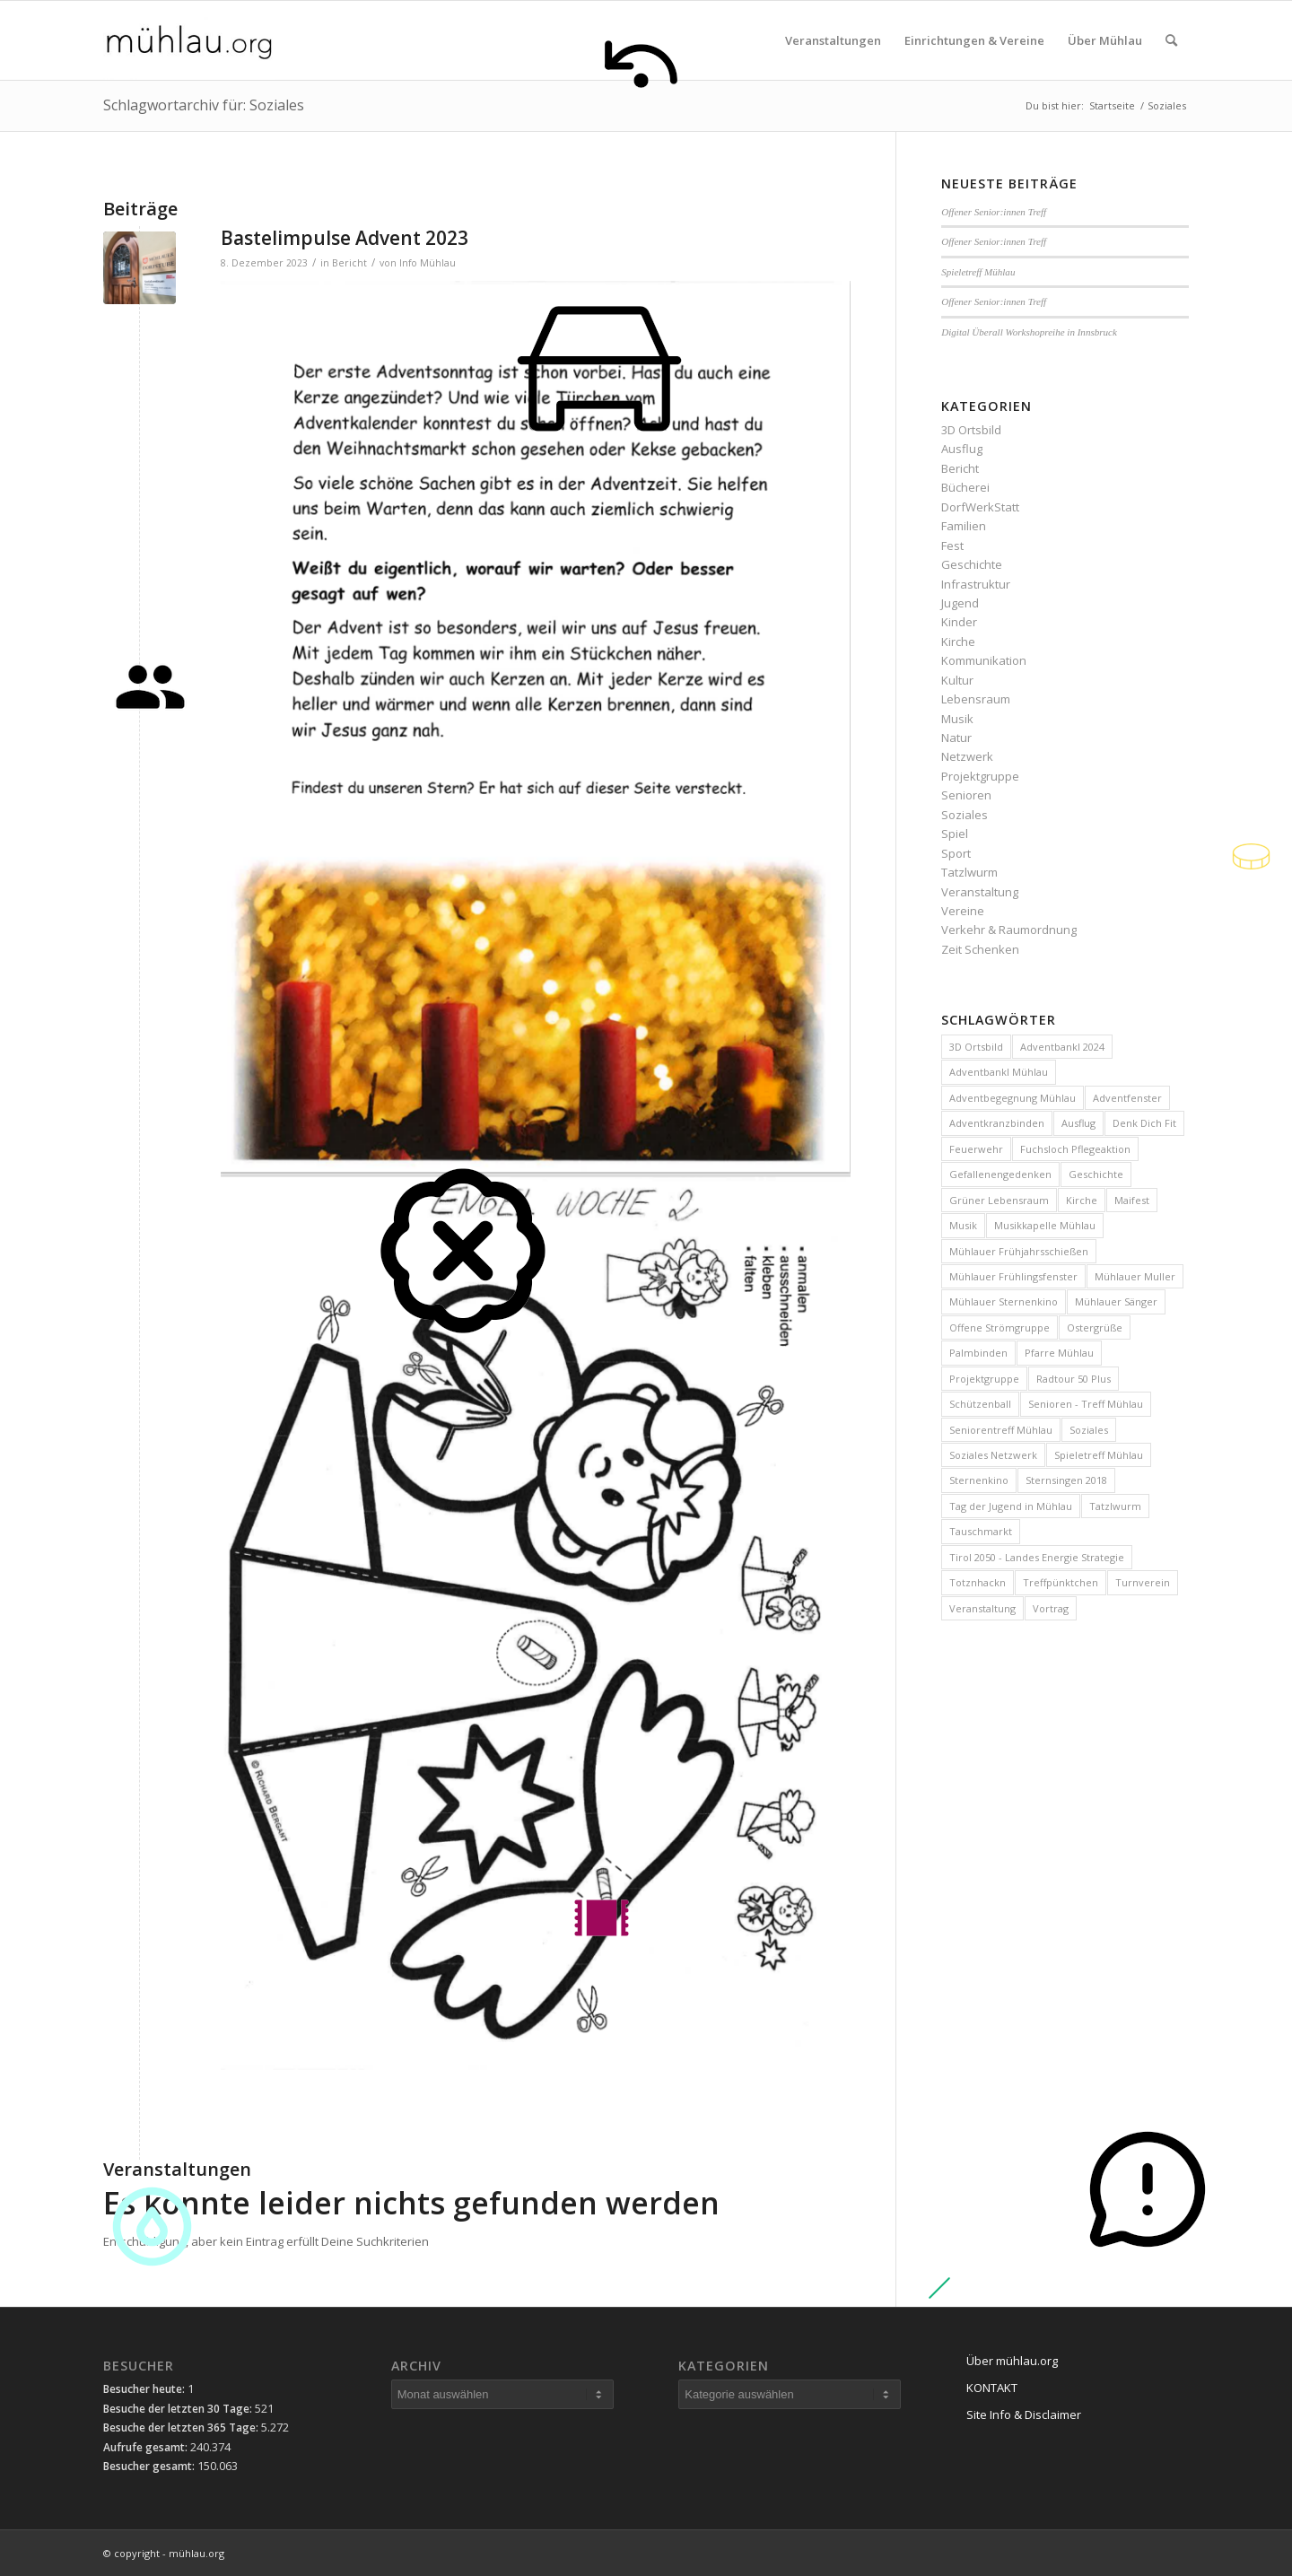 The width and height of the screenshot is (1292, 2576). I want to click on view your coin balance or currency, so click(1251, 856).